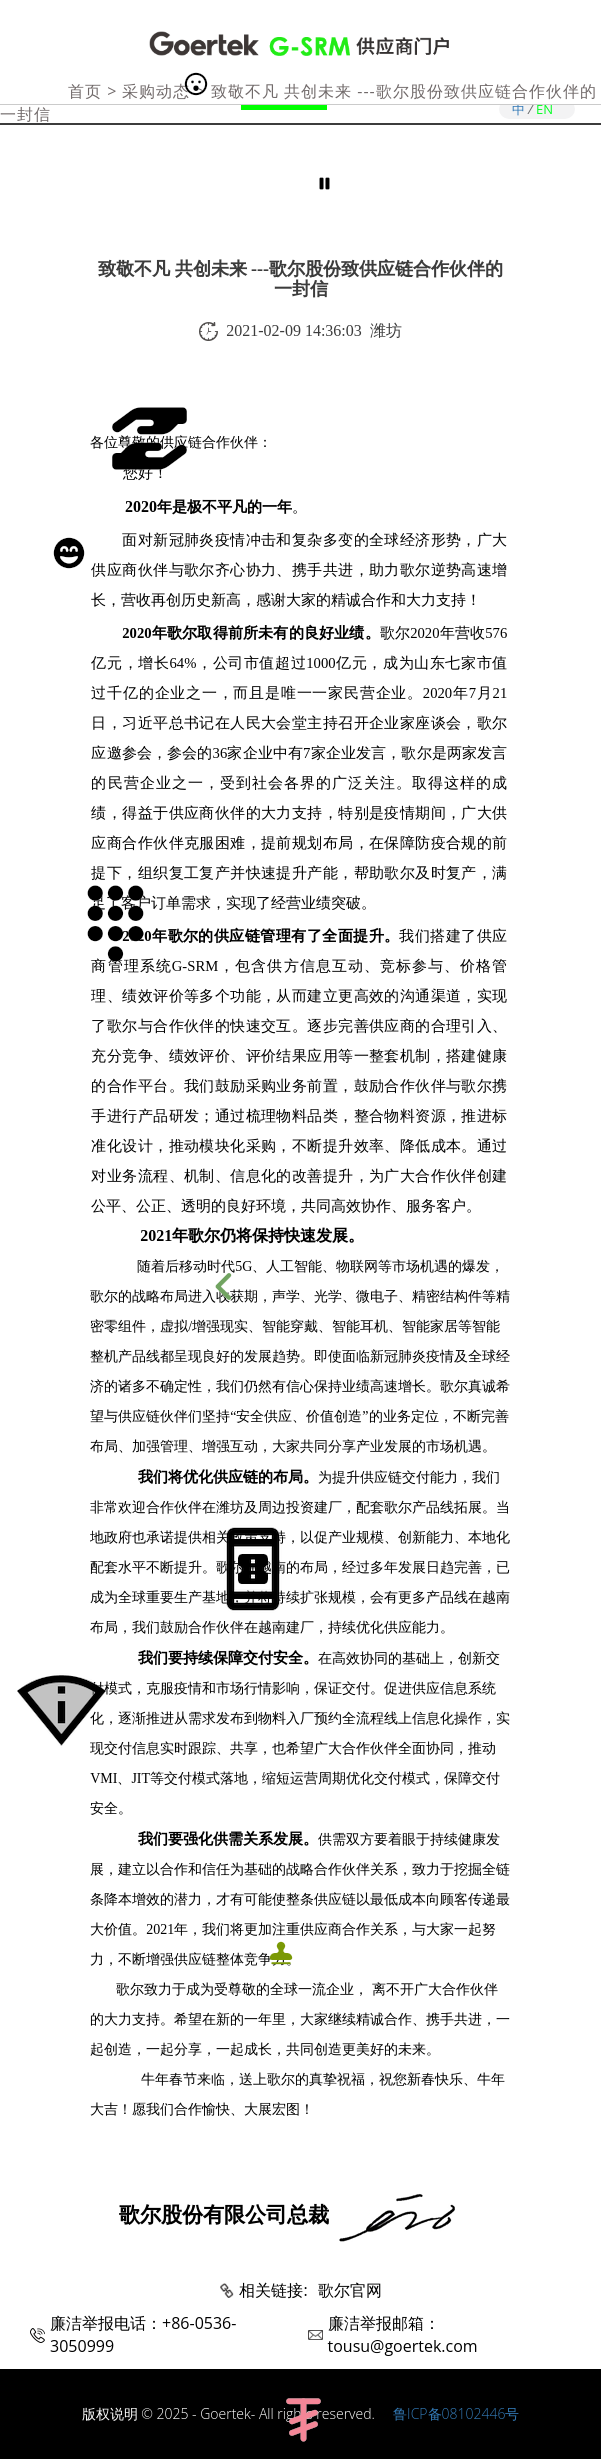  Describe the element at coordinates (69, 553) in the screenshot. I see `add a happy reaction or emoji` at that location.